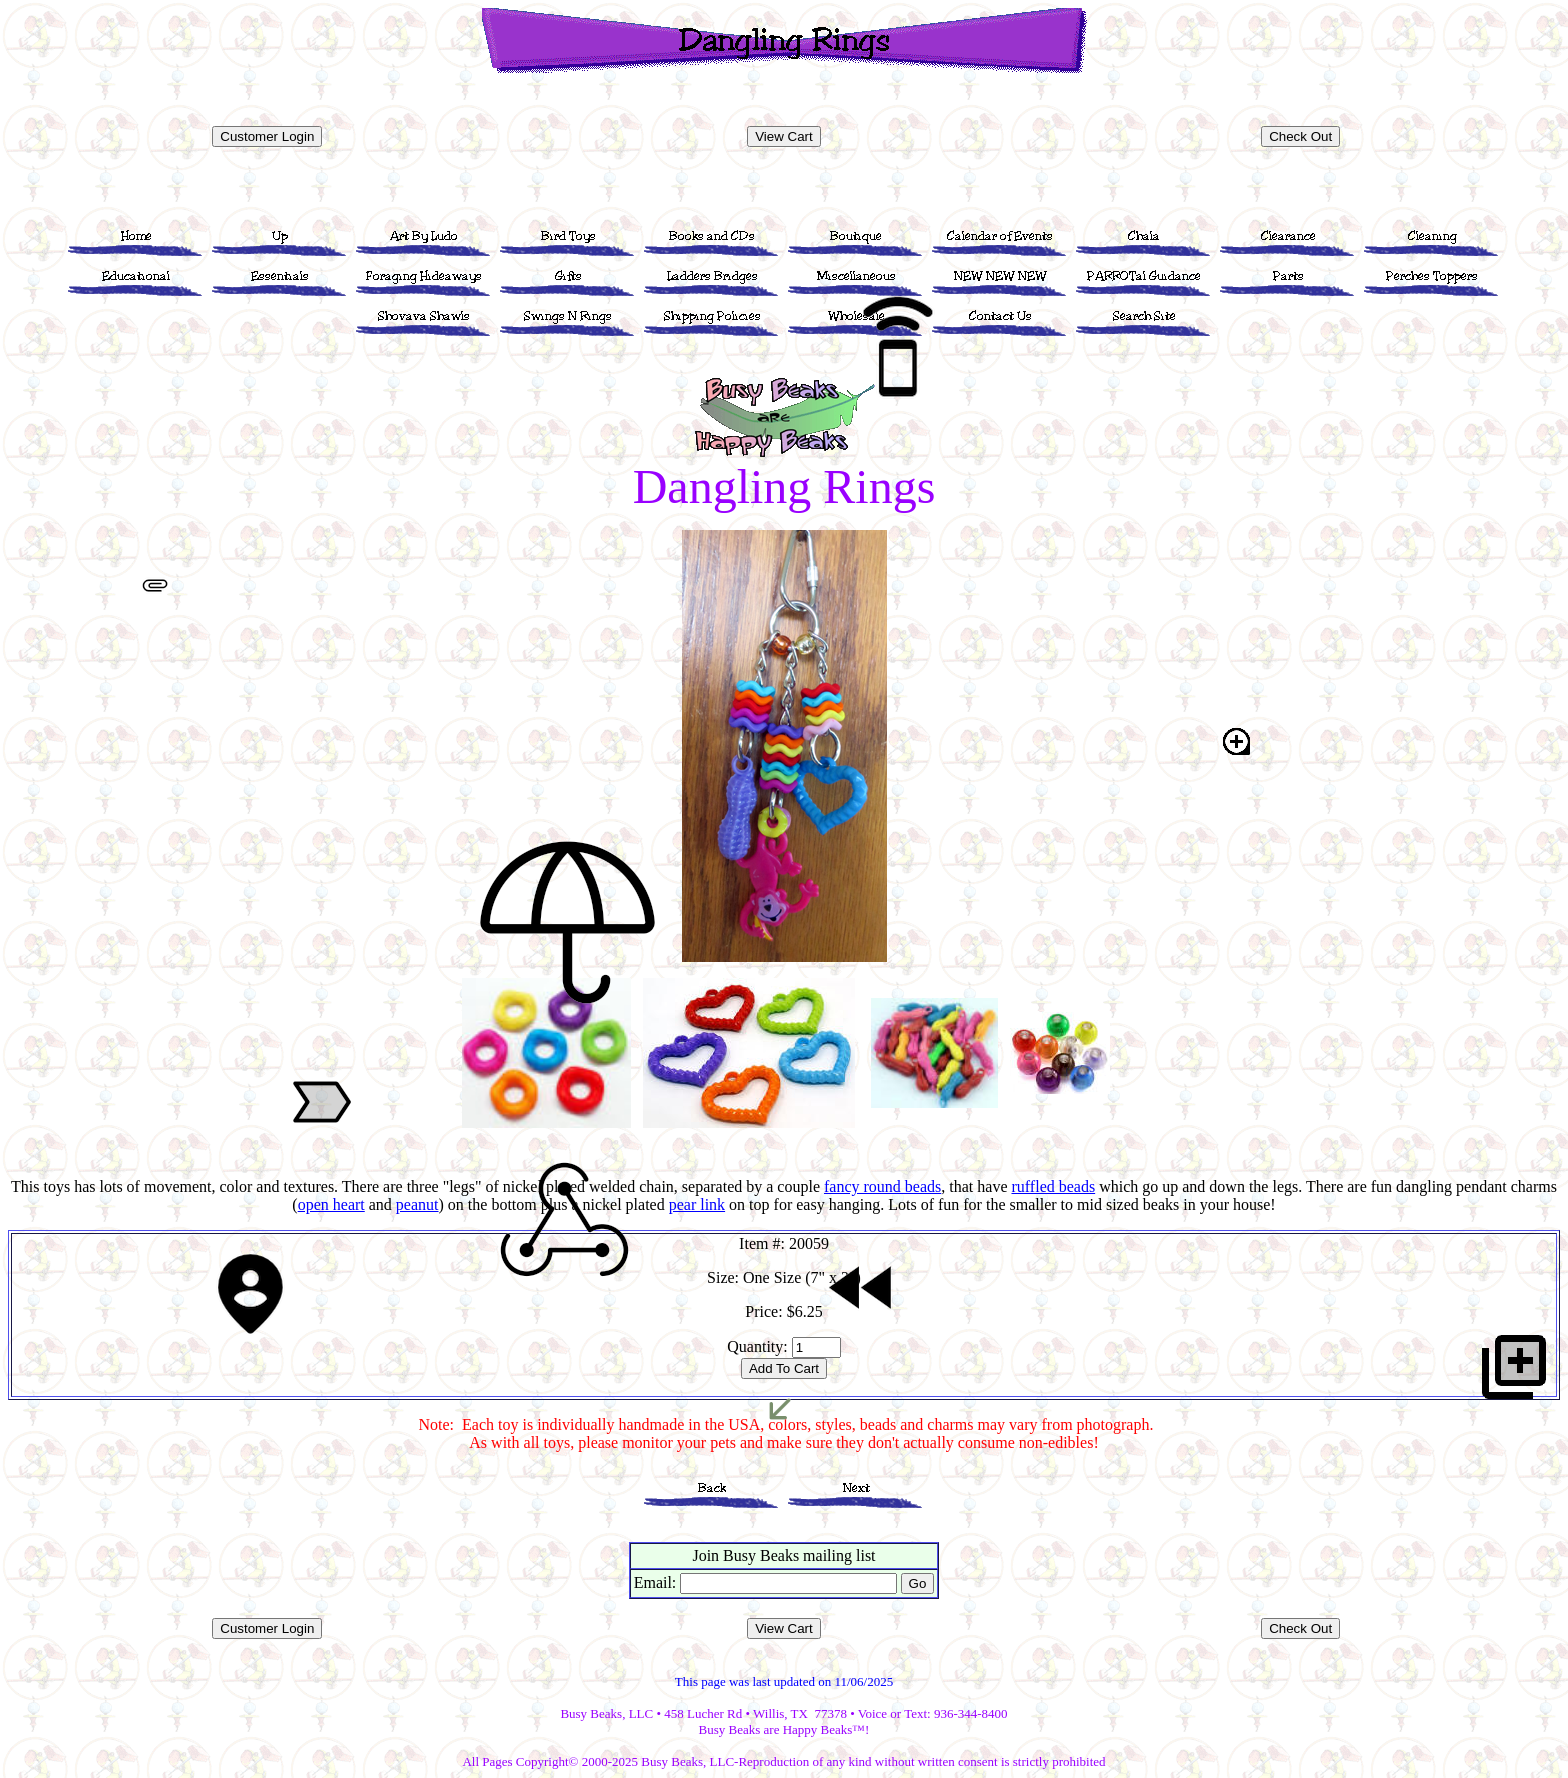 The width and height of the screenshot is (1568, 1778). What do you see at coordinates (564, 1226) in the screenshot?
I see `configure webhook integrations` at bounding box center [564, 1226].